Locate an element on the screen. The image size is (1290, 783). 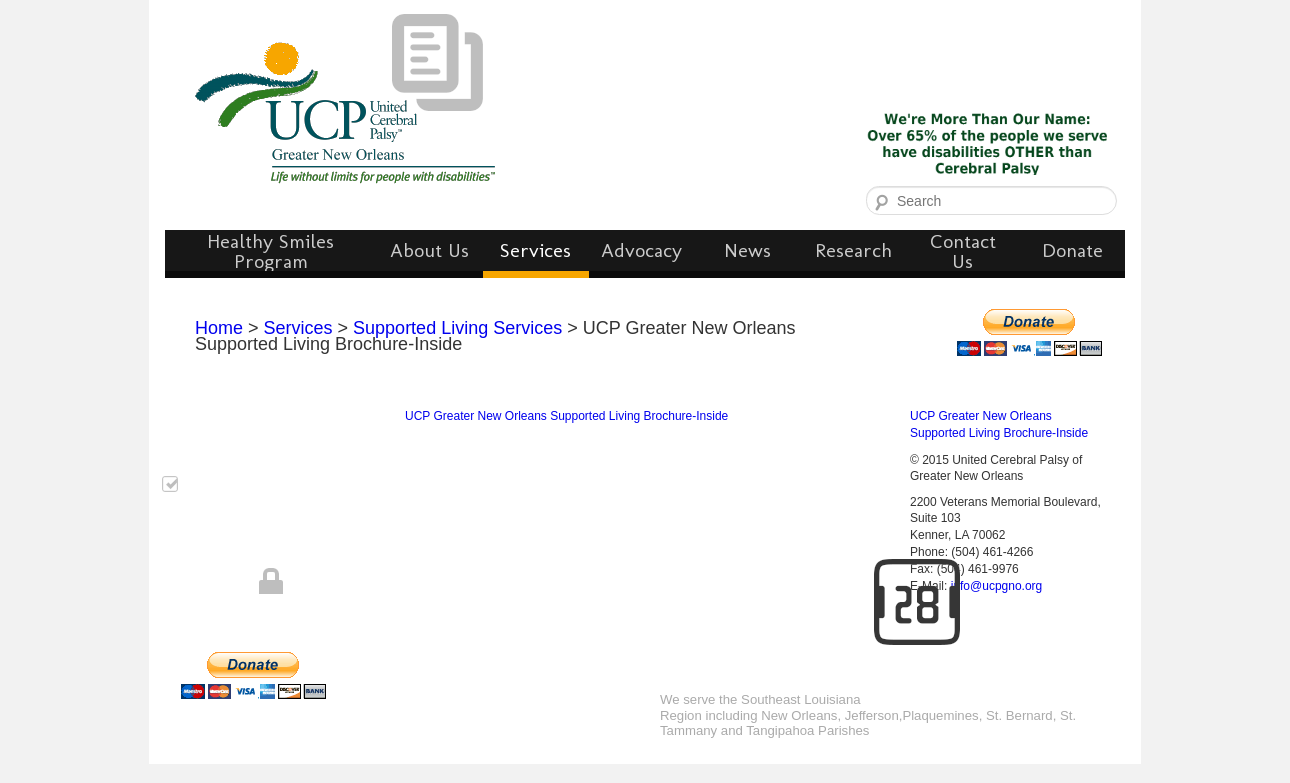
view documents or files is located at coordinates (440, 62).